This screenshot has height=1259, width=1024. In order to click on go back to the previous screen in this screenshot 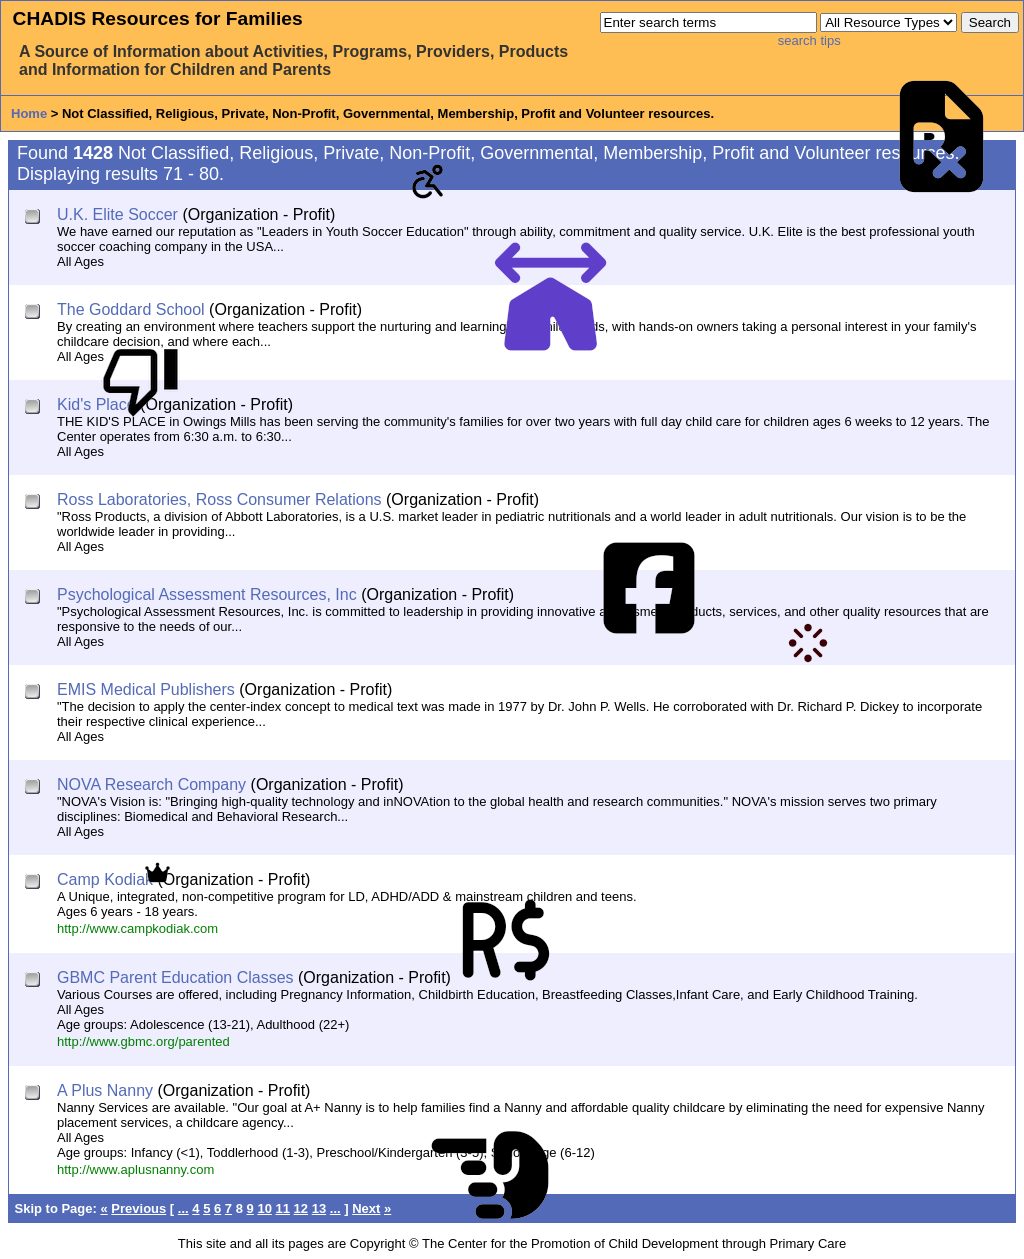, I will do `click(490, 1175)`.